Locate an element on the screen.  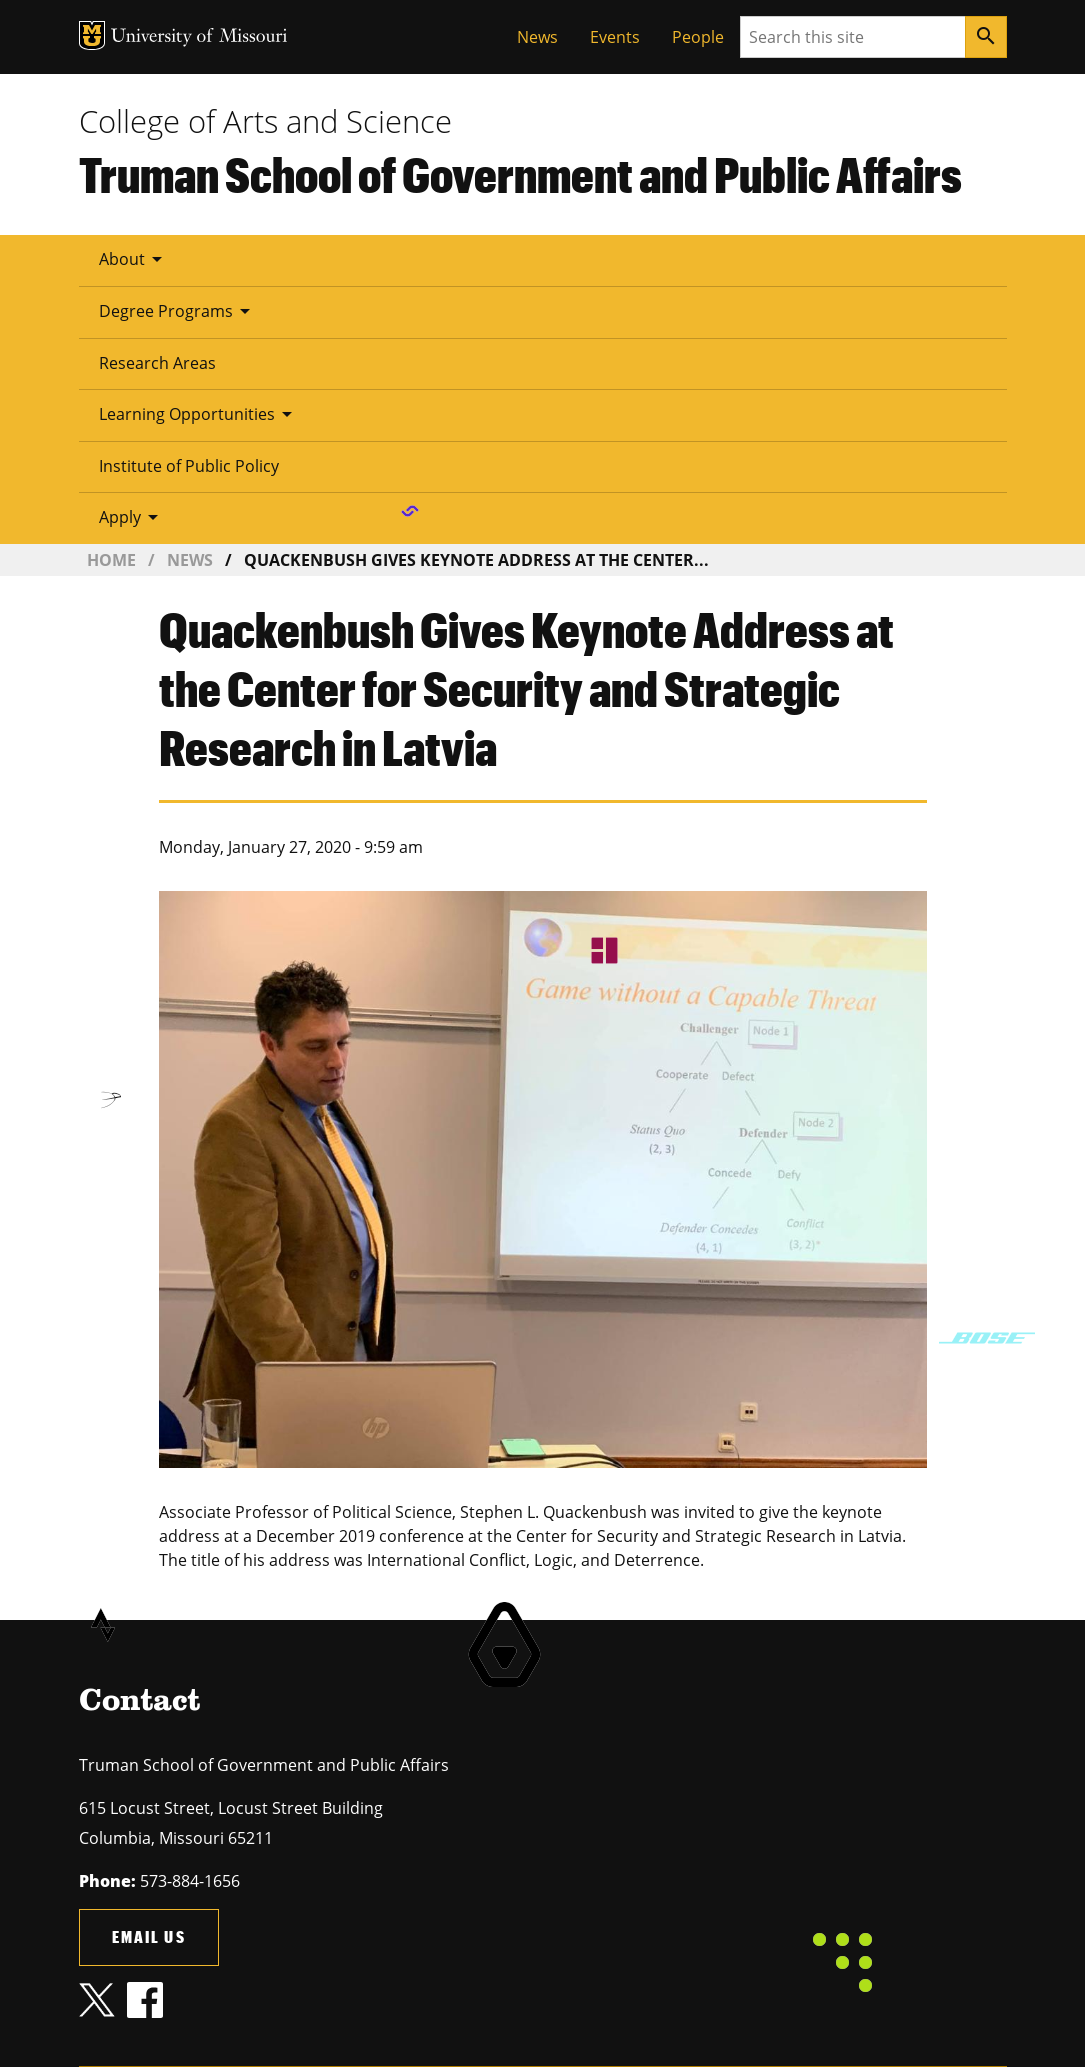
coderwall logo is located at coordinates (842, 1962).